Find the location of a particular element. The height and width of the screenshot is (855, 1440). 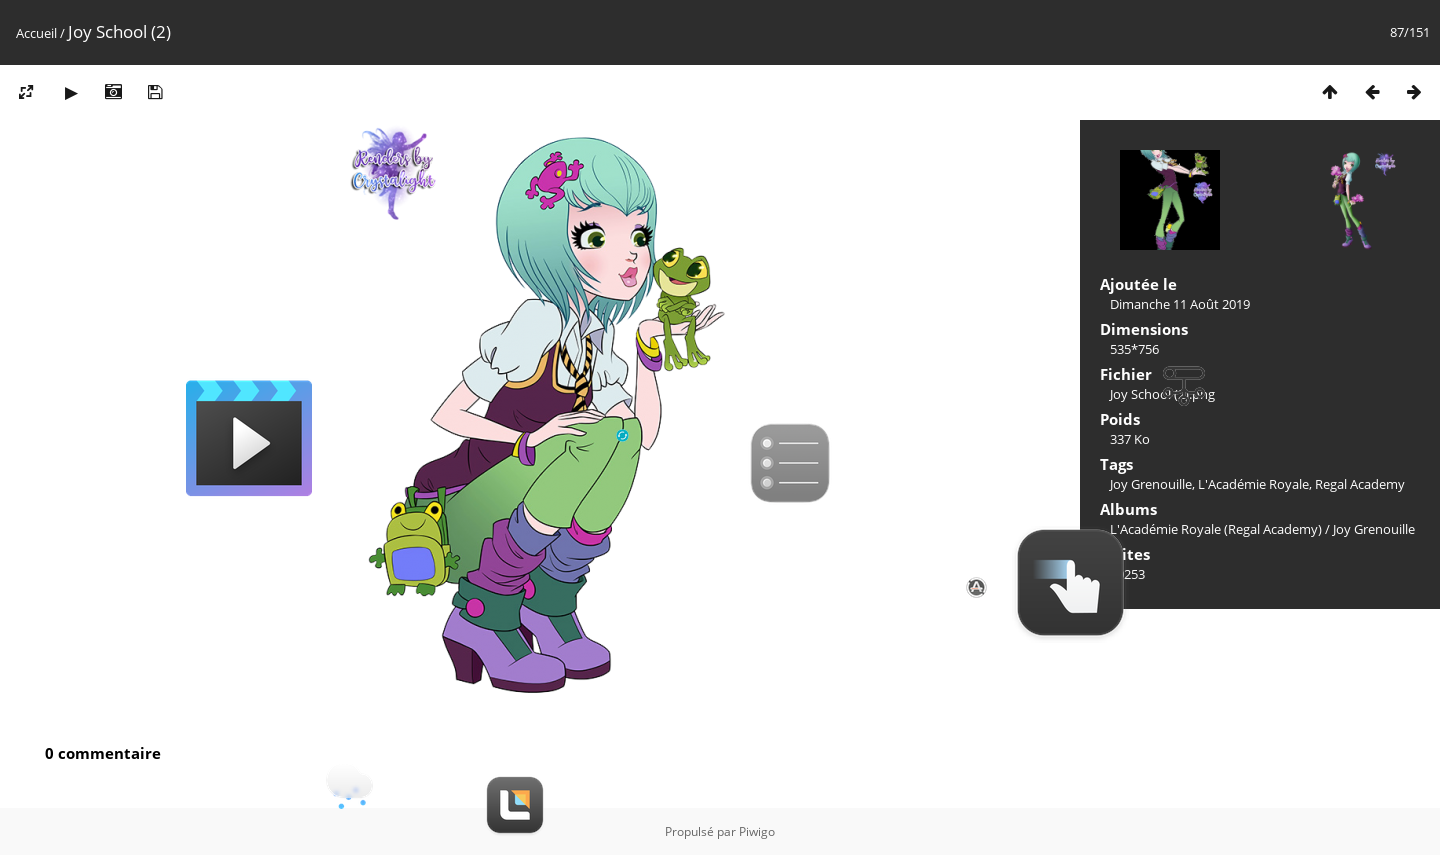

open tv2 streaming app is located at coordinates (249, 438).